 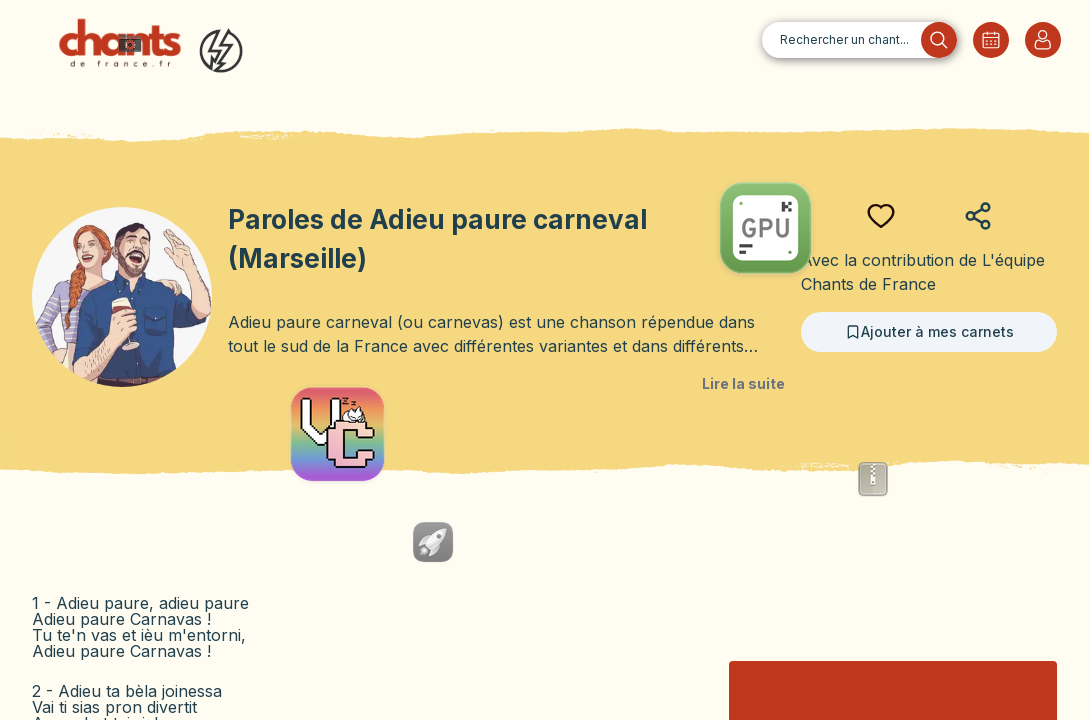 What do you see at coordinates (433, 542) in the screenshot?
I see `open the games app or game center` at bounding box center [433, 542].